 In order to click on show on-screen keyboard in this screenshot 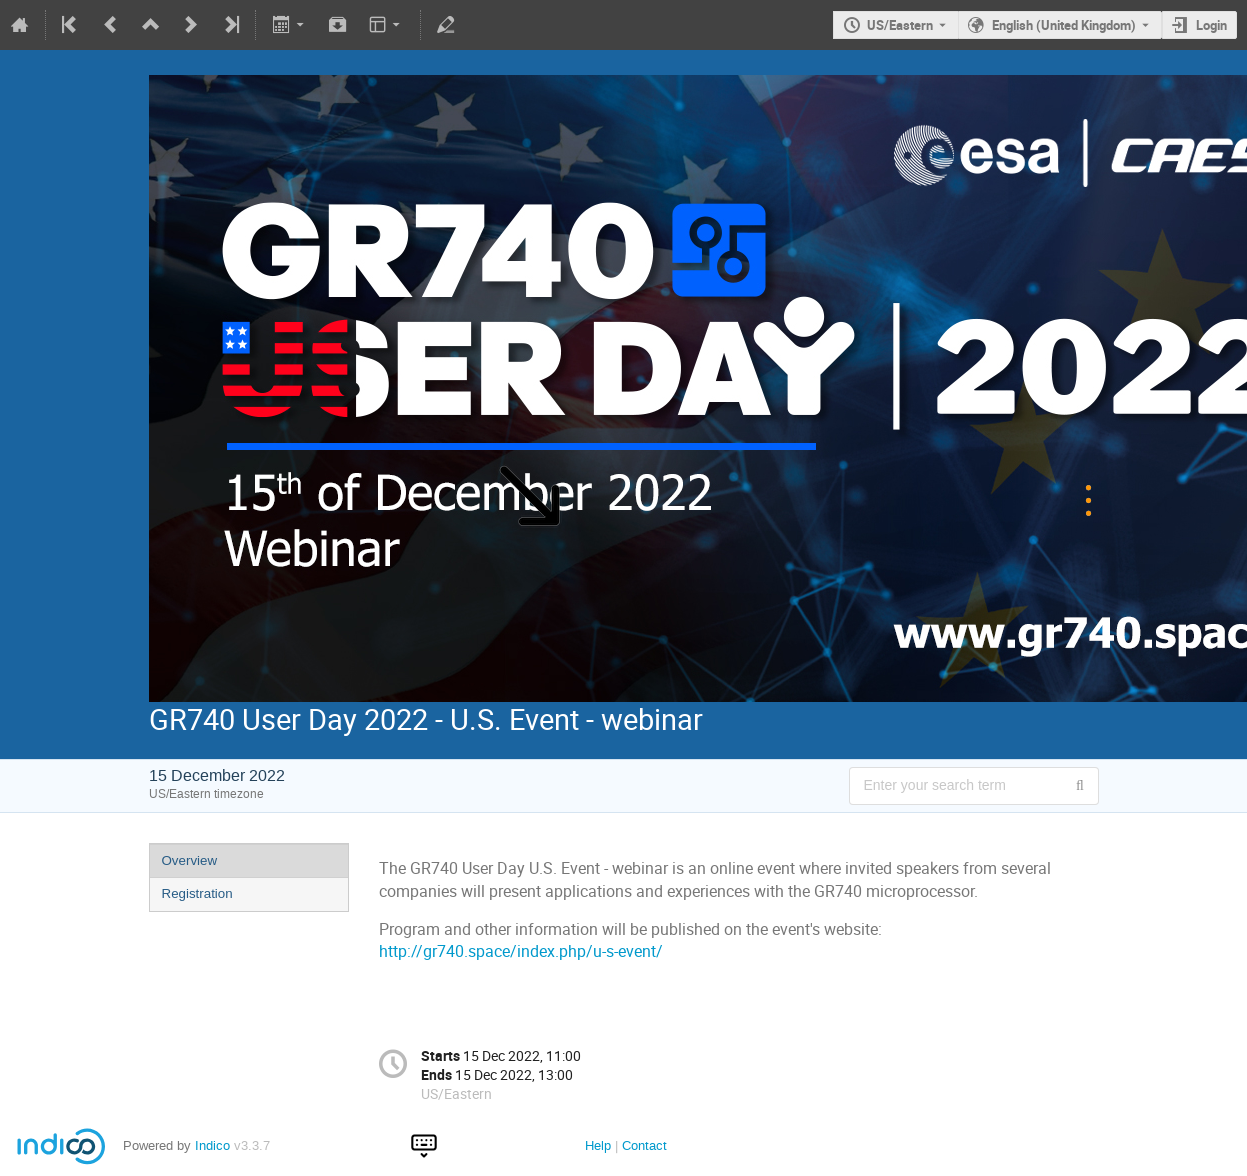, I will do `click(424, 1146)`.